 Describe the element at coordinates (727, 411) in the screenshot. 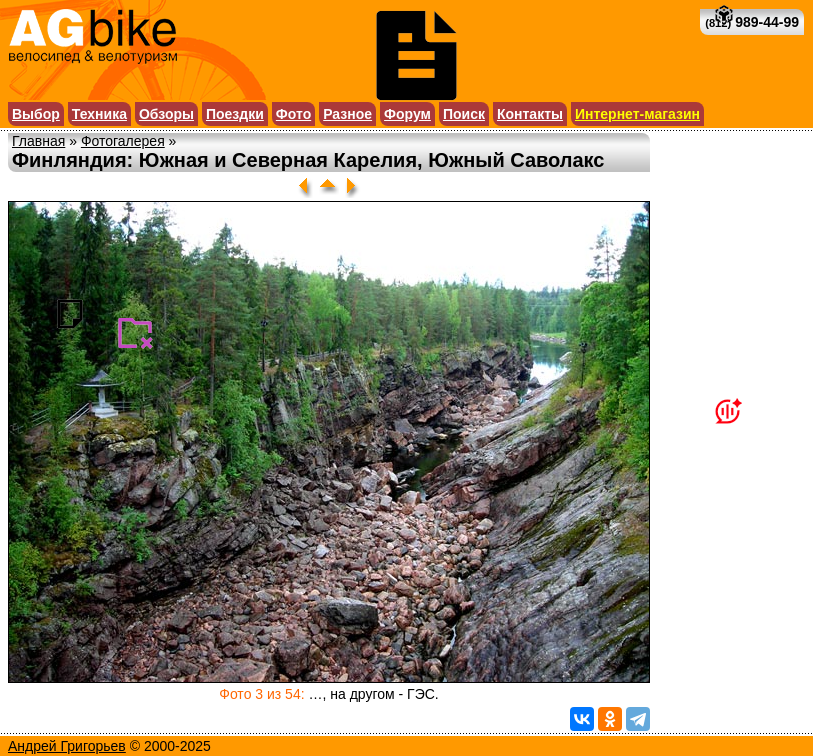

I see `start an AI voice conversation` at that location.